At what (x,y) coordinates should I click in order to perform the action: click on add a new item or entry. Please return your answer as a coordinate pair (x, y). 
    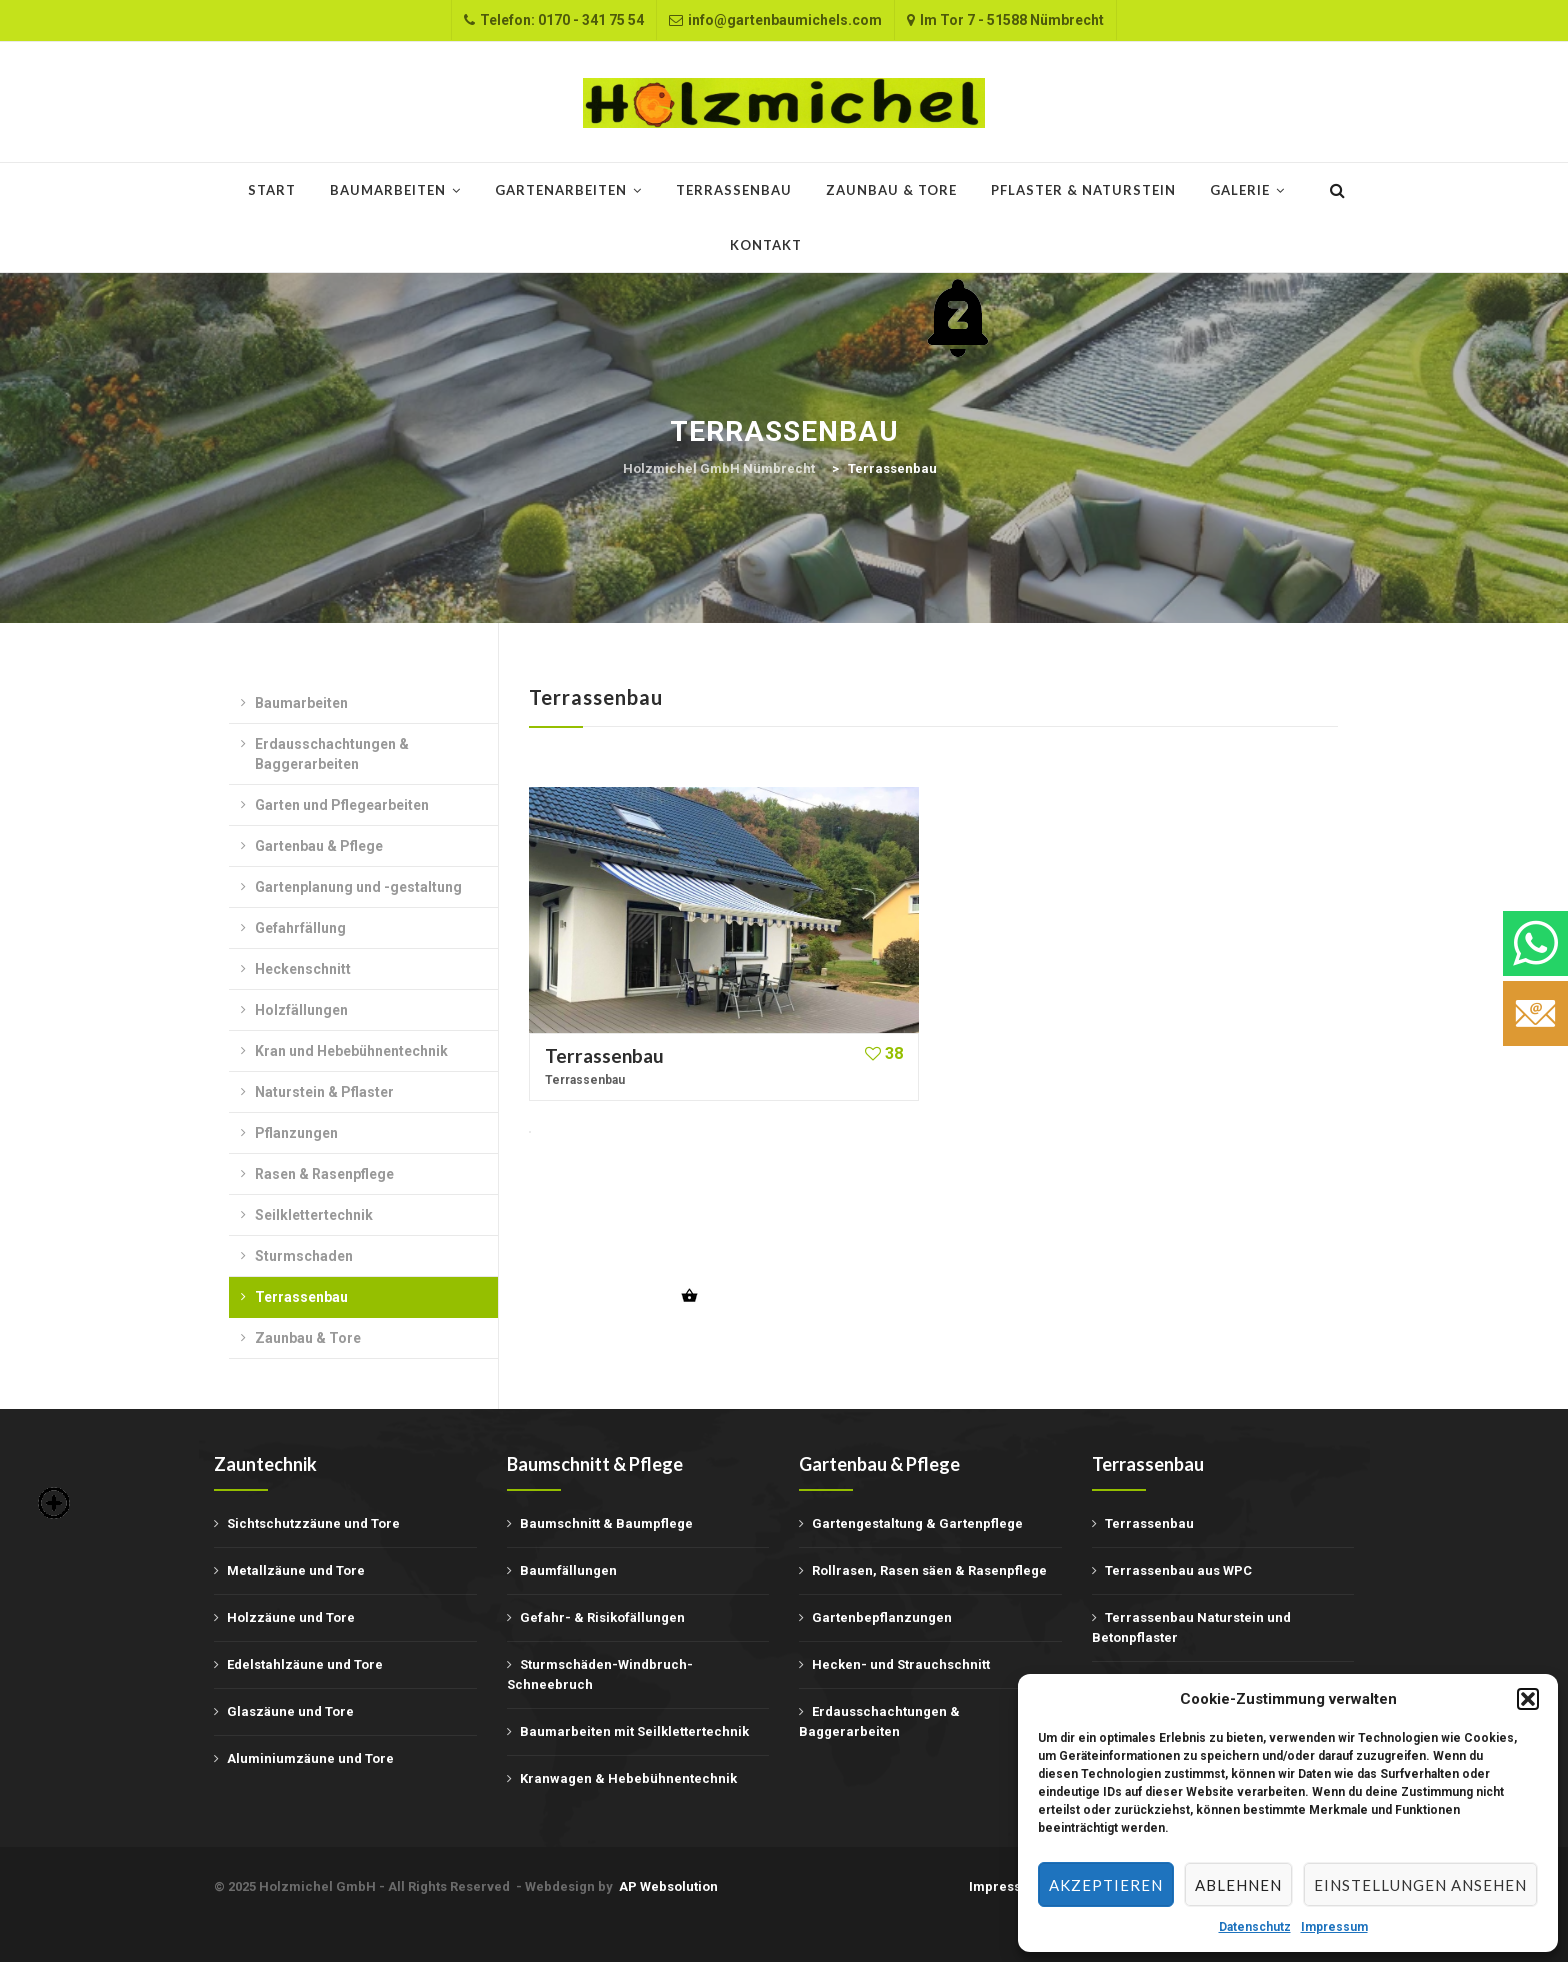
    Looking at the image, I should click on (54, 1503).